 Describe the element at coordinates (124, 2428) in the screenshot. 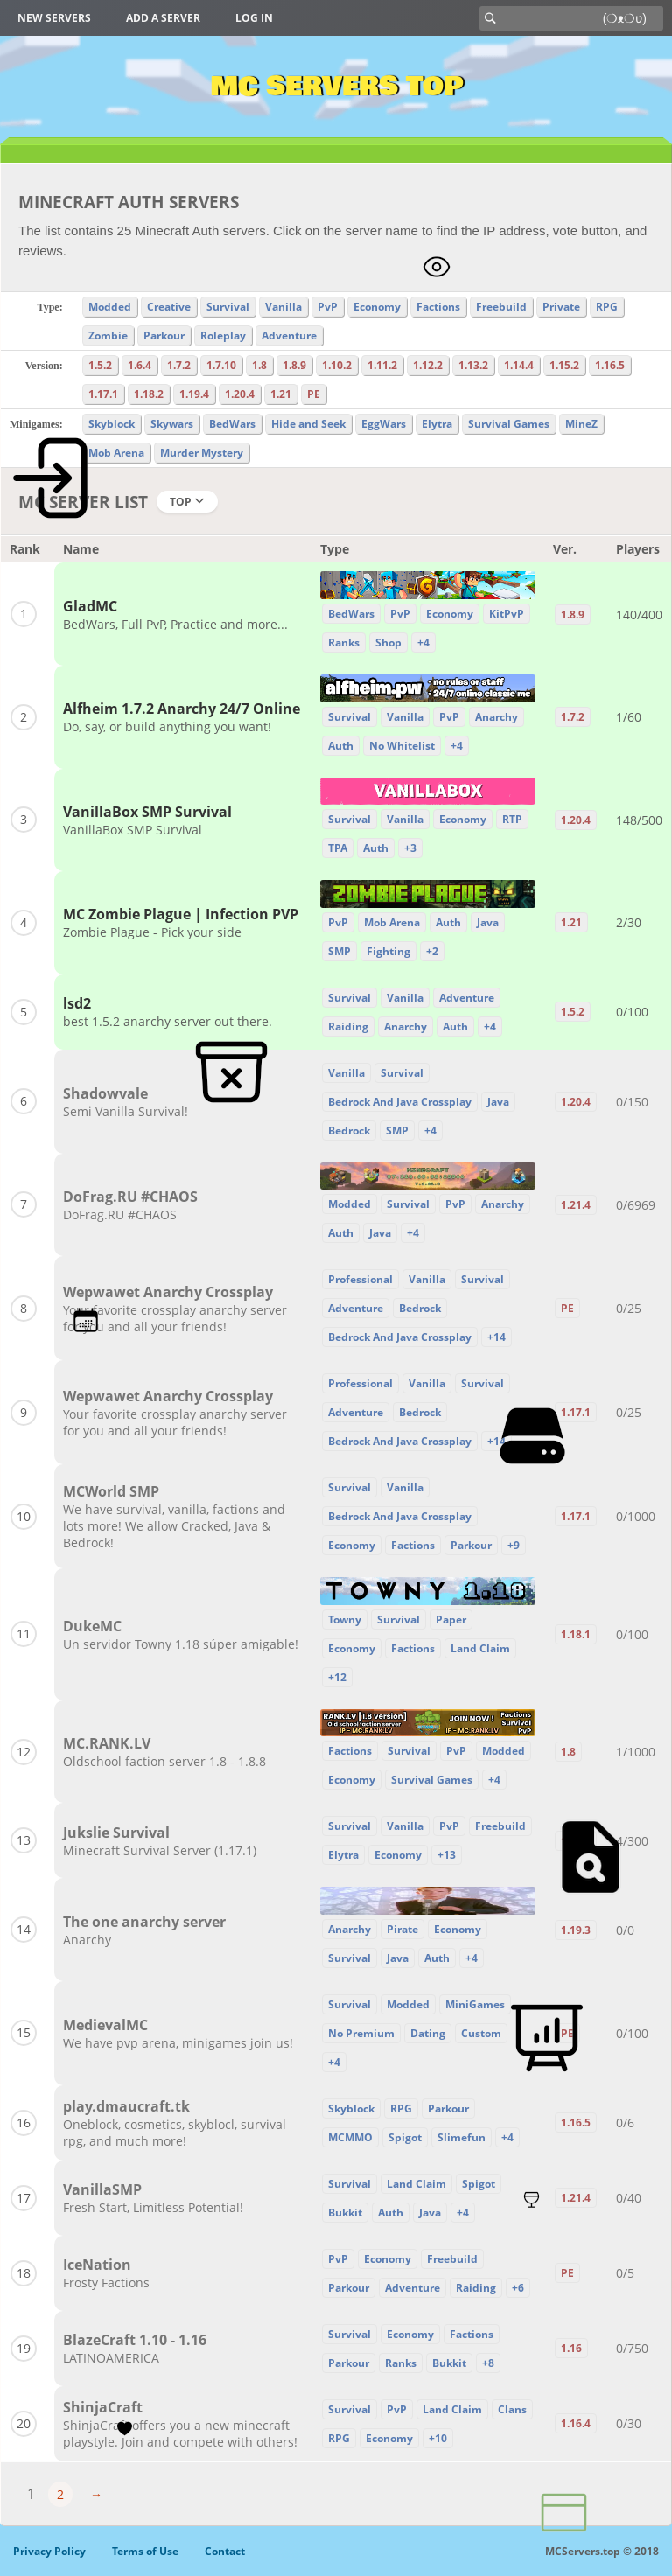

I see `add to favorites` at that location.